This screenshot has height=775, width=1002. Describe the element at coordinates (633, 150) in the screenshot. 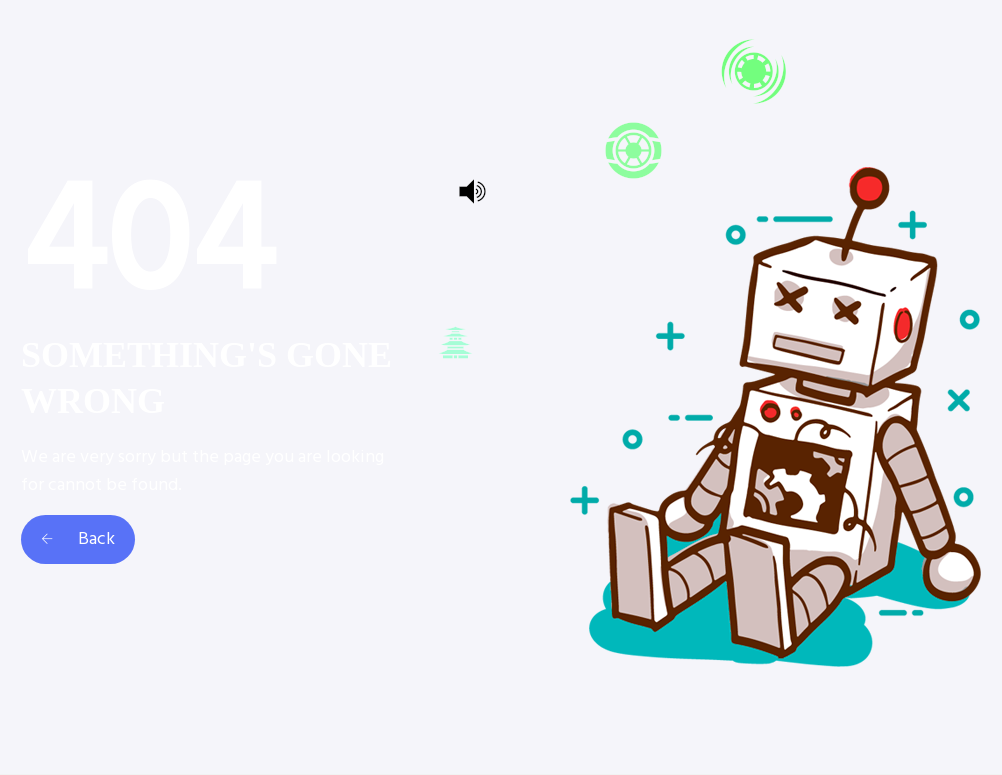

I see `navigate or steer game controls` at that location.